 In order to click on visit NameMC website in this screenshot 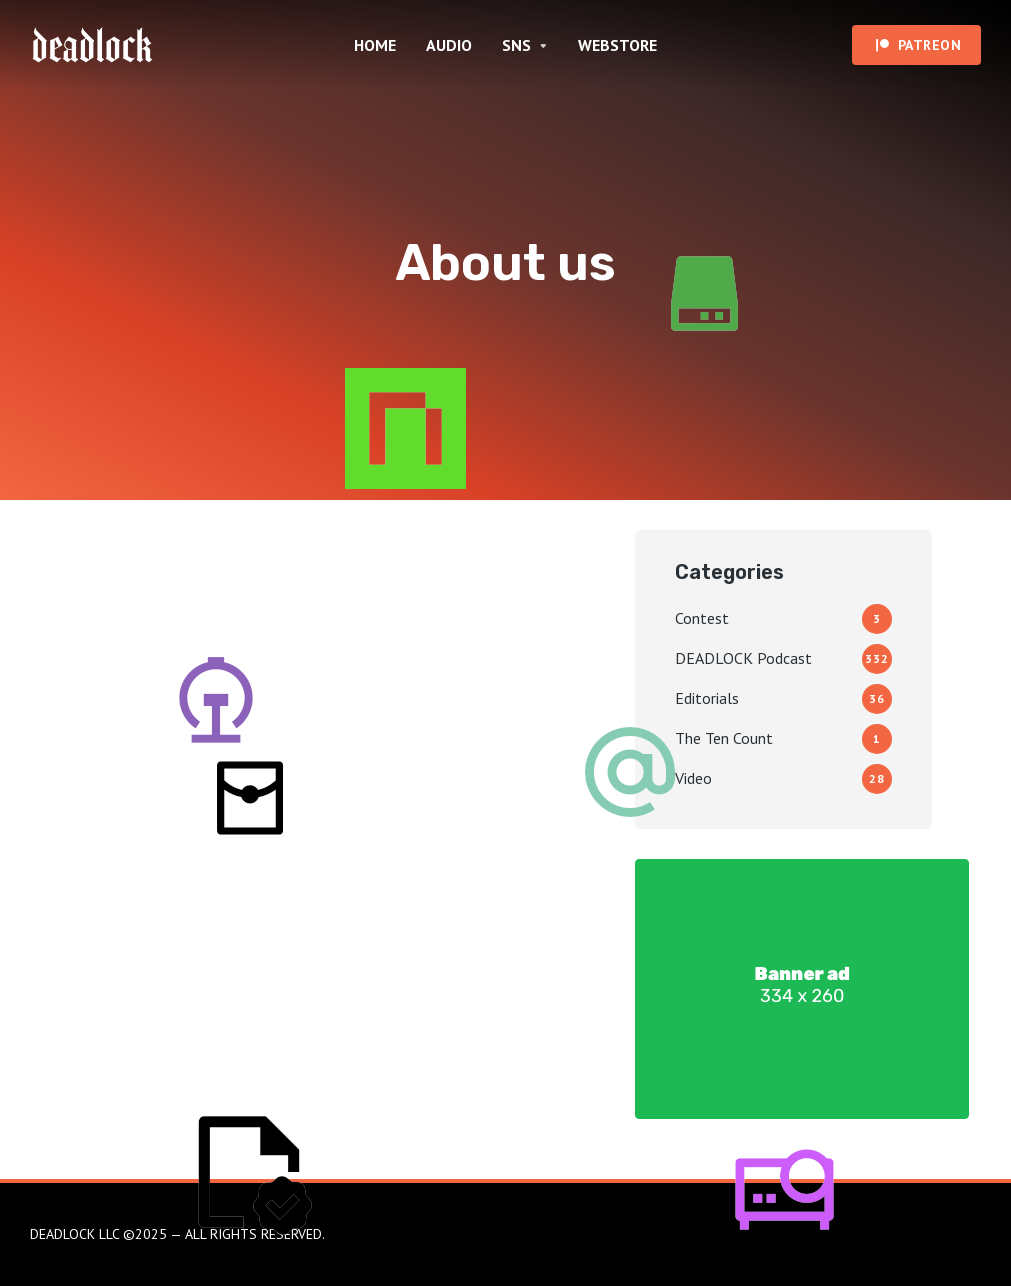, I will do `click(405, 428)`.